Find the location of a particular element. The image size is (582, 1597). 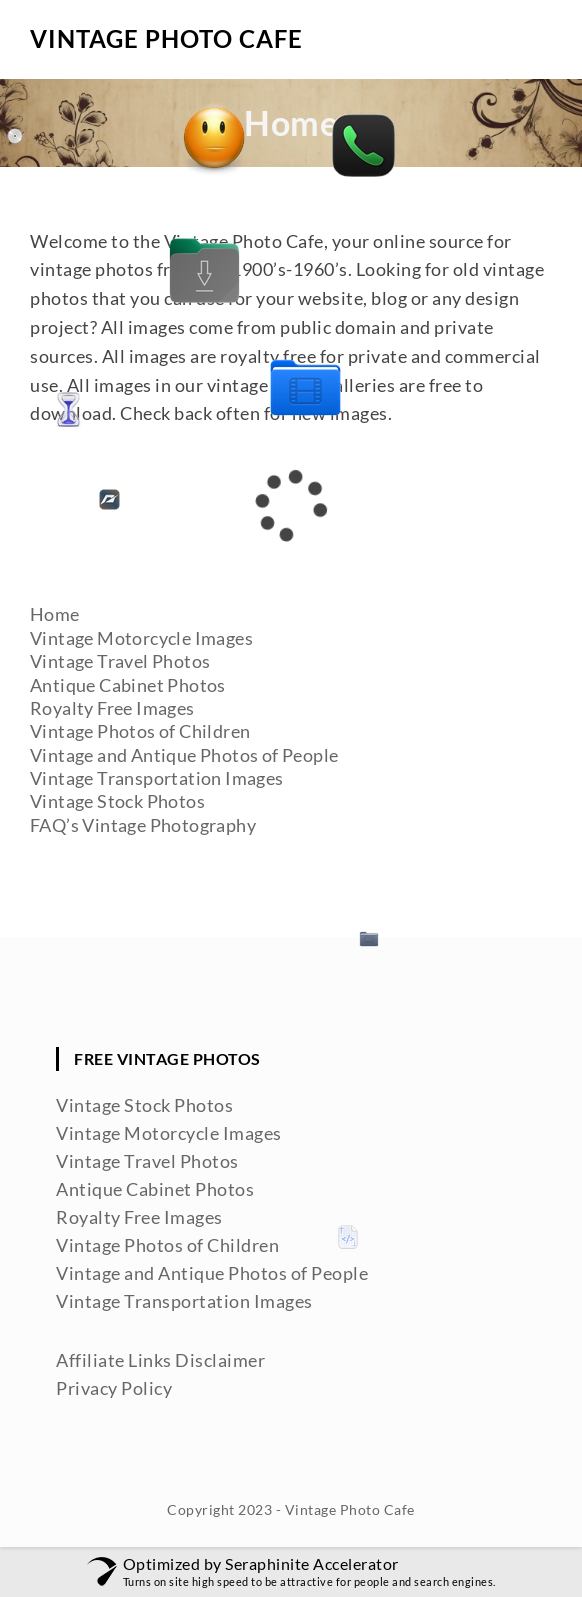

indicates a CD/DVD drive or optical media device is located at coordinates (15, 136).